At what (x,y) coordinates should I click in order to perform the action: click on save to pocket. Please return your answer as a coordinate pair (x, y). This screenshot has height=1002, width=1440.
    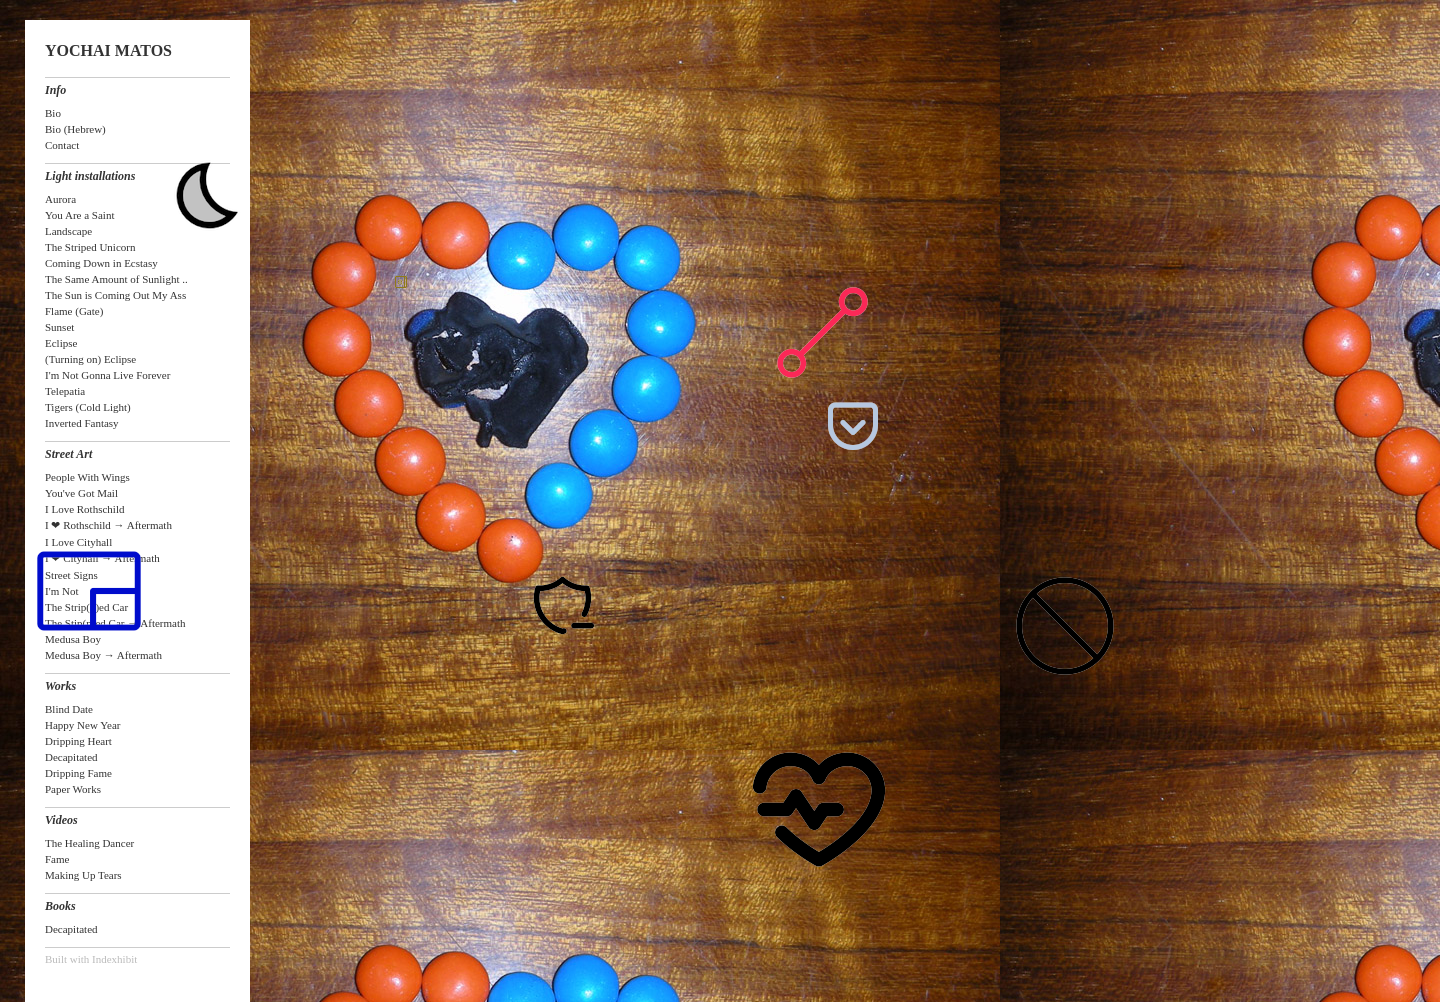
    Looking at the image, I should click on (853, 425).